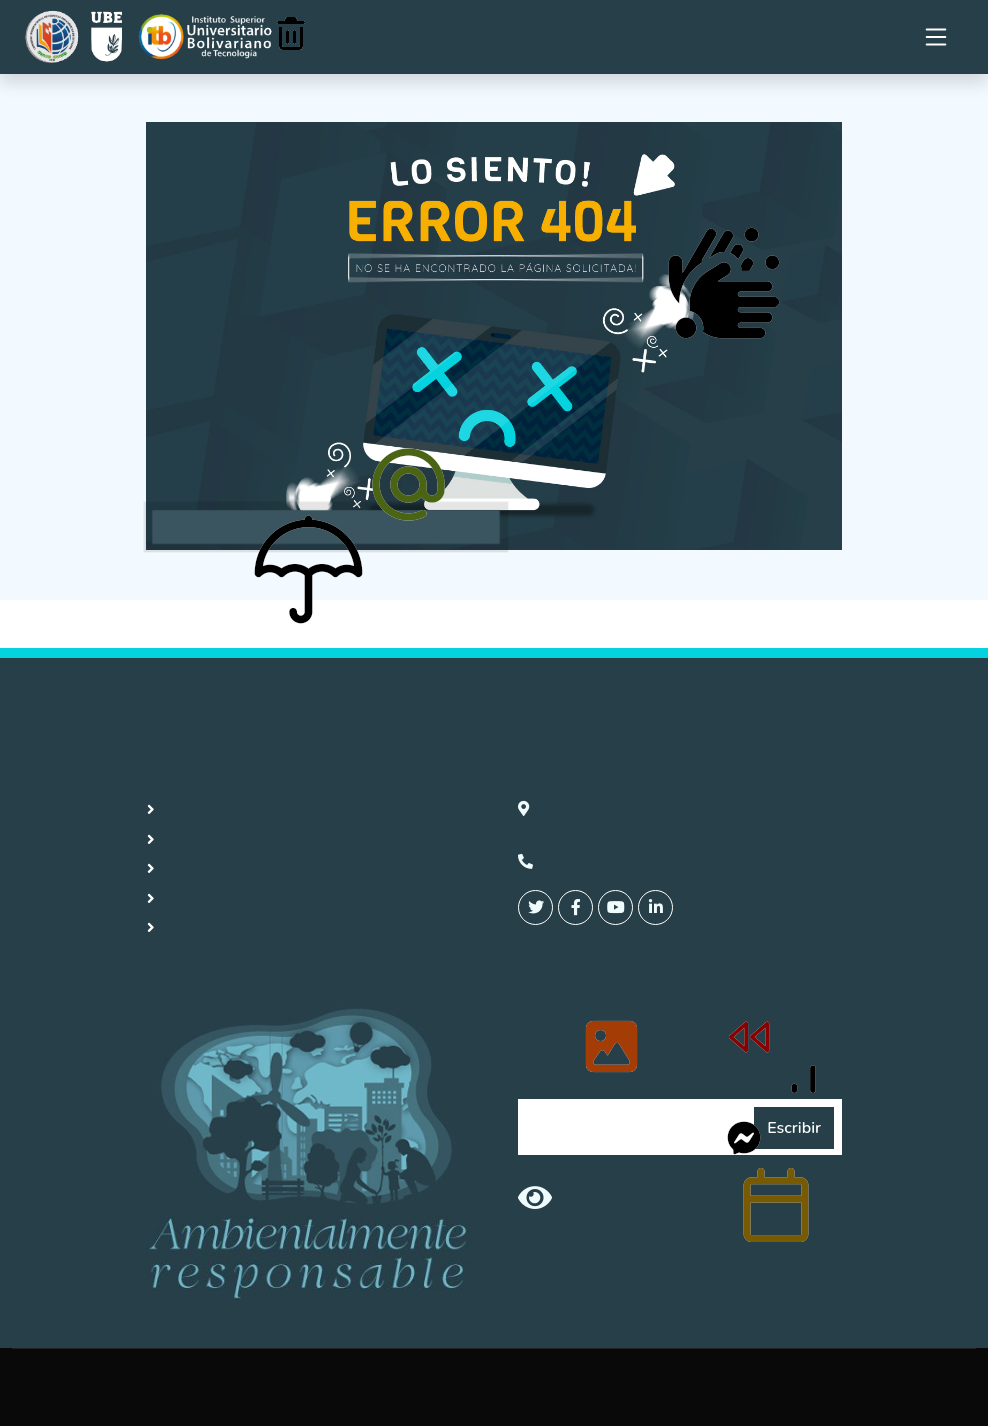  Describe the element at coordinates (291, 34) in the screenshot. I see `delete selected item` at that location.